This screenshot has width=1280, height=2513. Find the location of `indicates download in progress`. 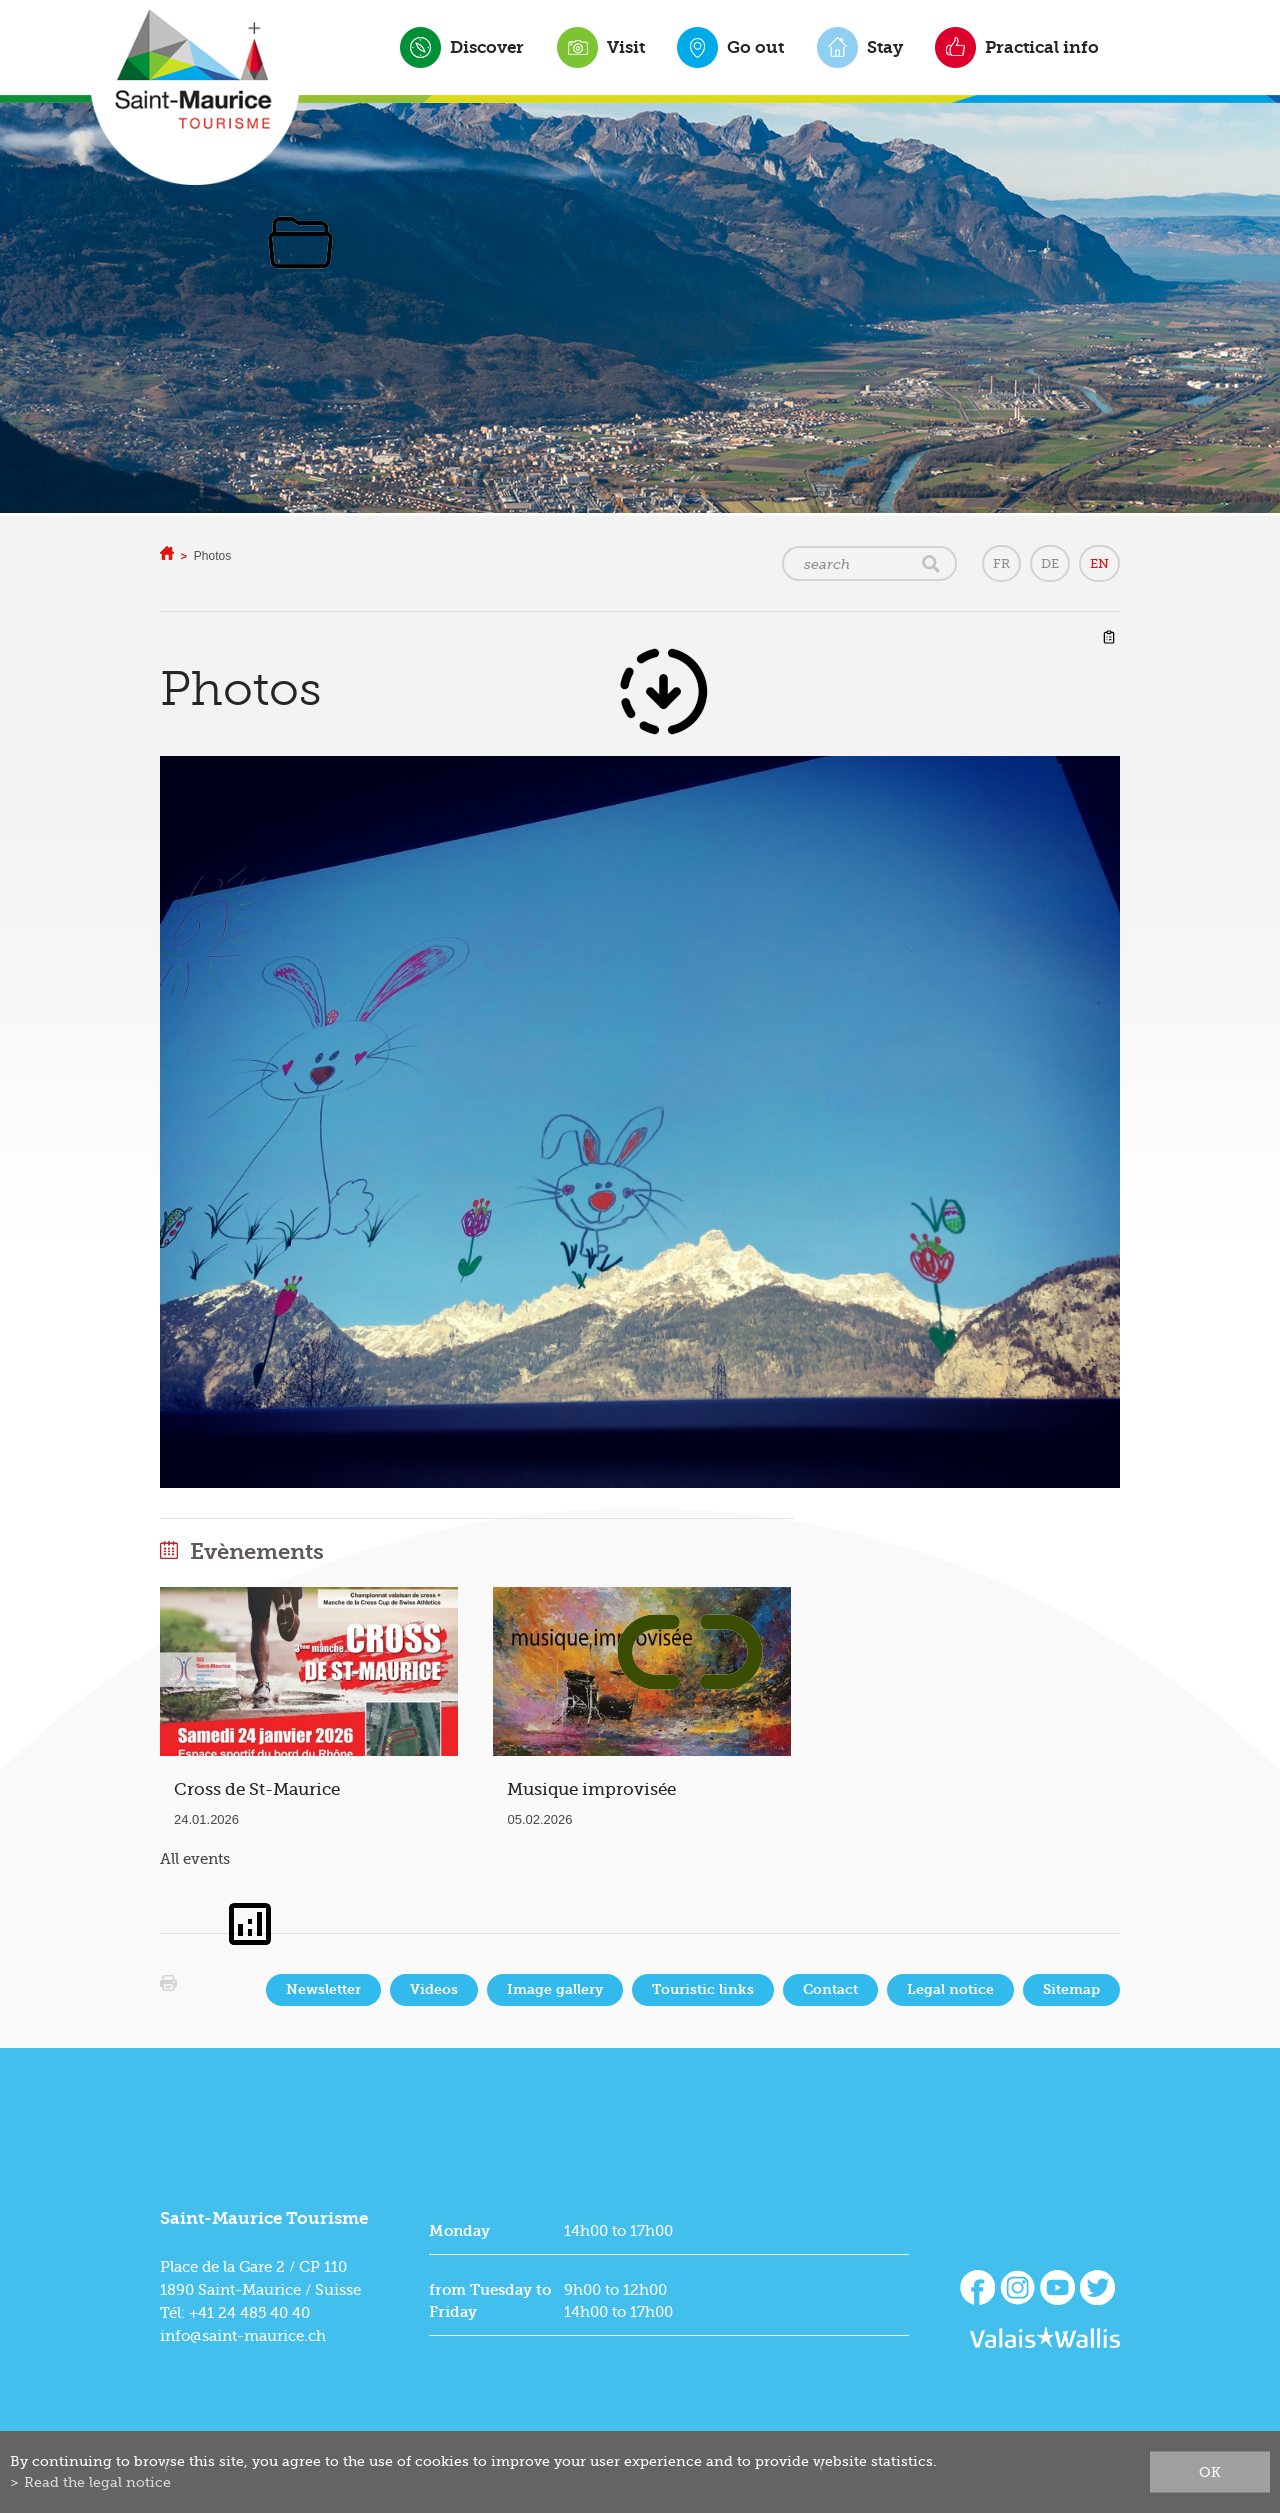

indicates download in progress is located at coordinates (663, 691).